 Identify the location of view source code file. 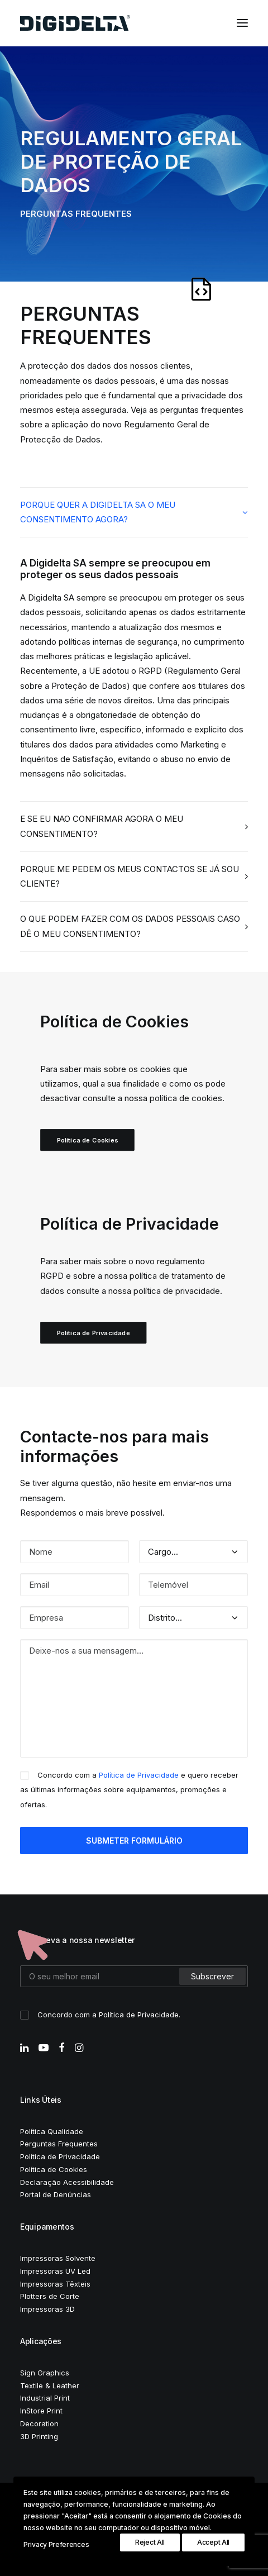
(201, 289).